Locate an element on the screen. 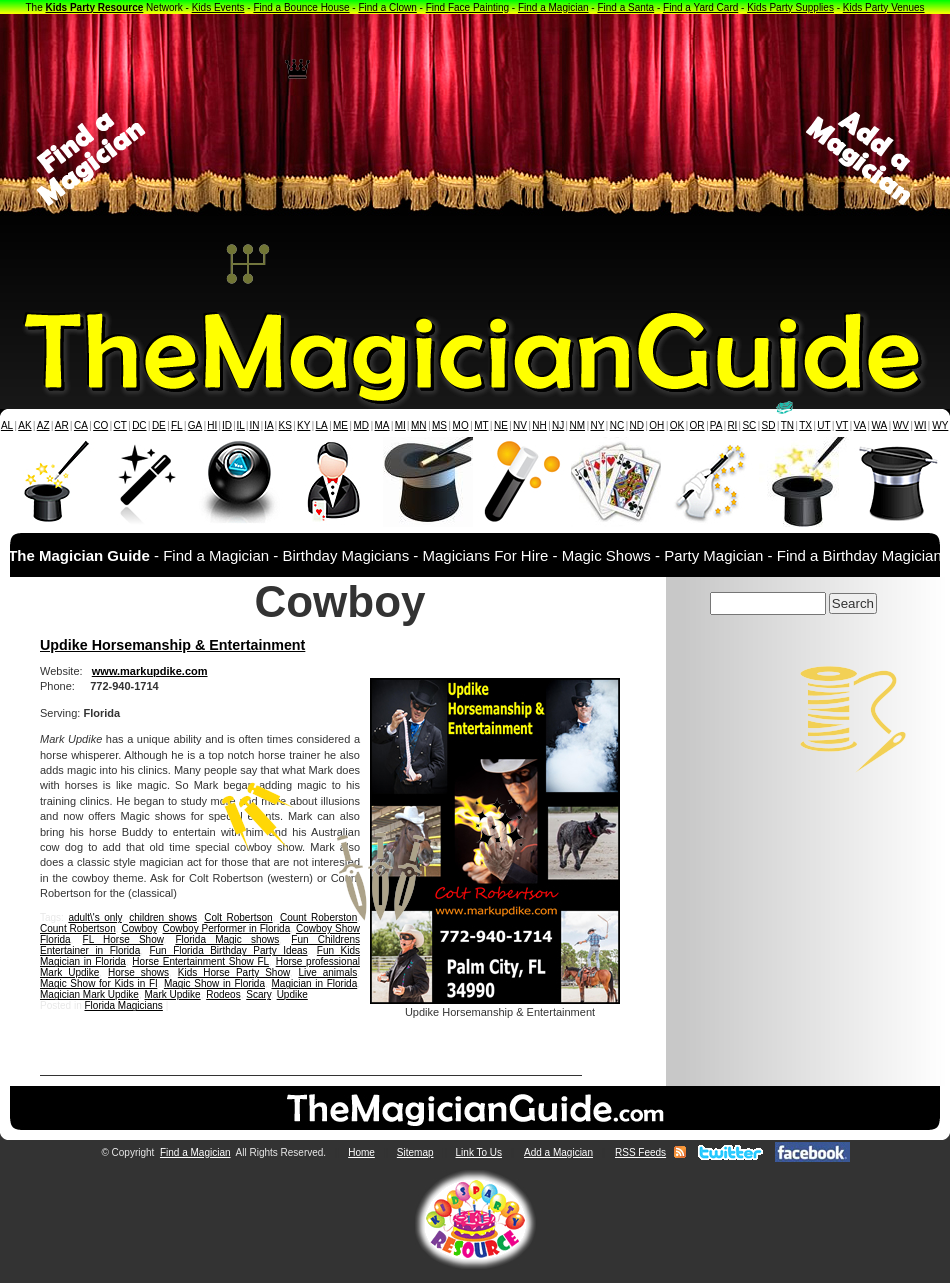  indicates seafood or shellfish category is located at coordinates (784, 407).